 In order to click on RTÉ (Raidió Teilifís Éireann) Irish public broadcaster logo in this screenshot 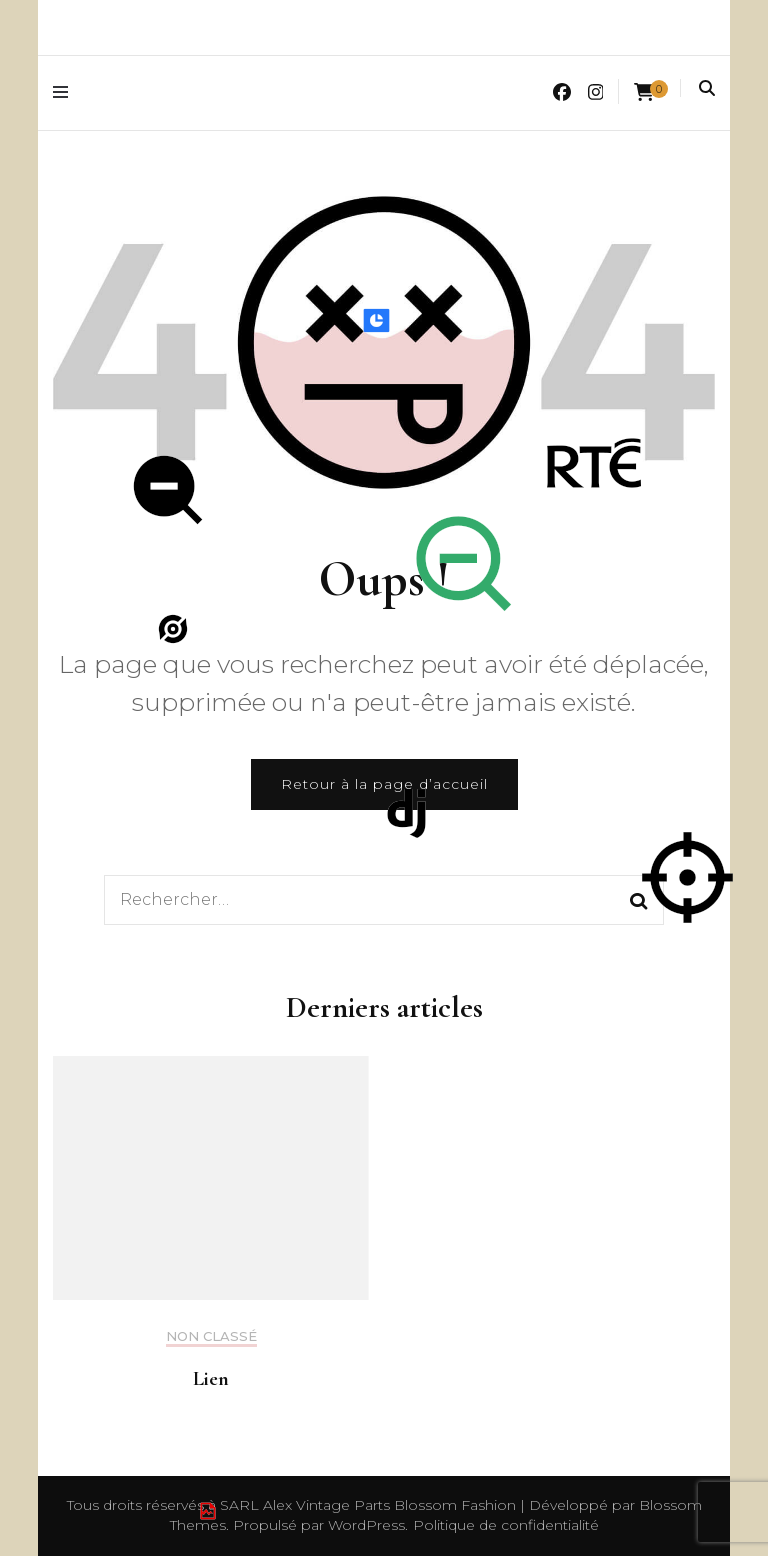, I will do `click(594, 463)`.